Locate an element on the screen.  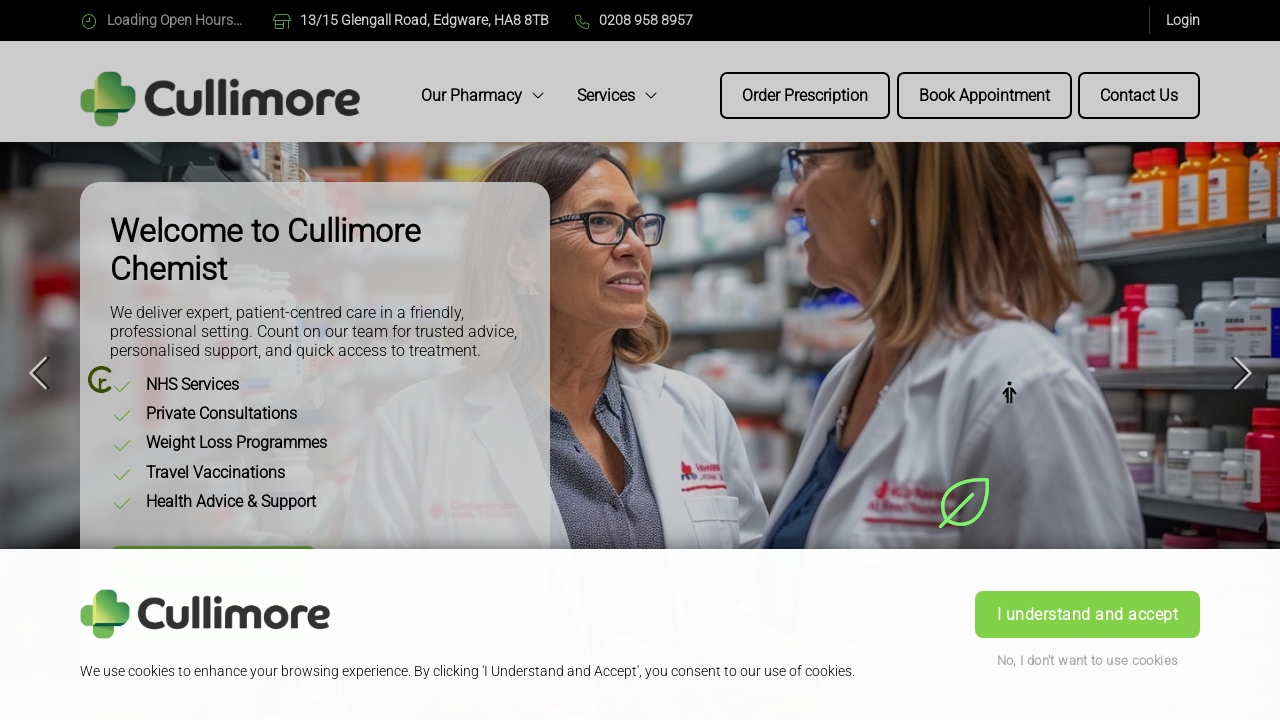
indicates eco-friendly or sustainable option is located at coordinates (964, 503).